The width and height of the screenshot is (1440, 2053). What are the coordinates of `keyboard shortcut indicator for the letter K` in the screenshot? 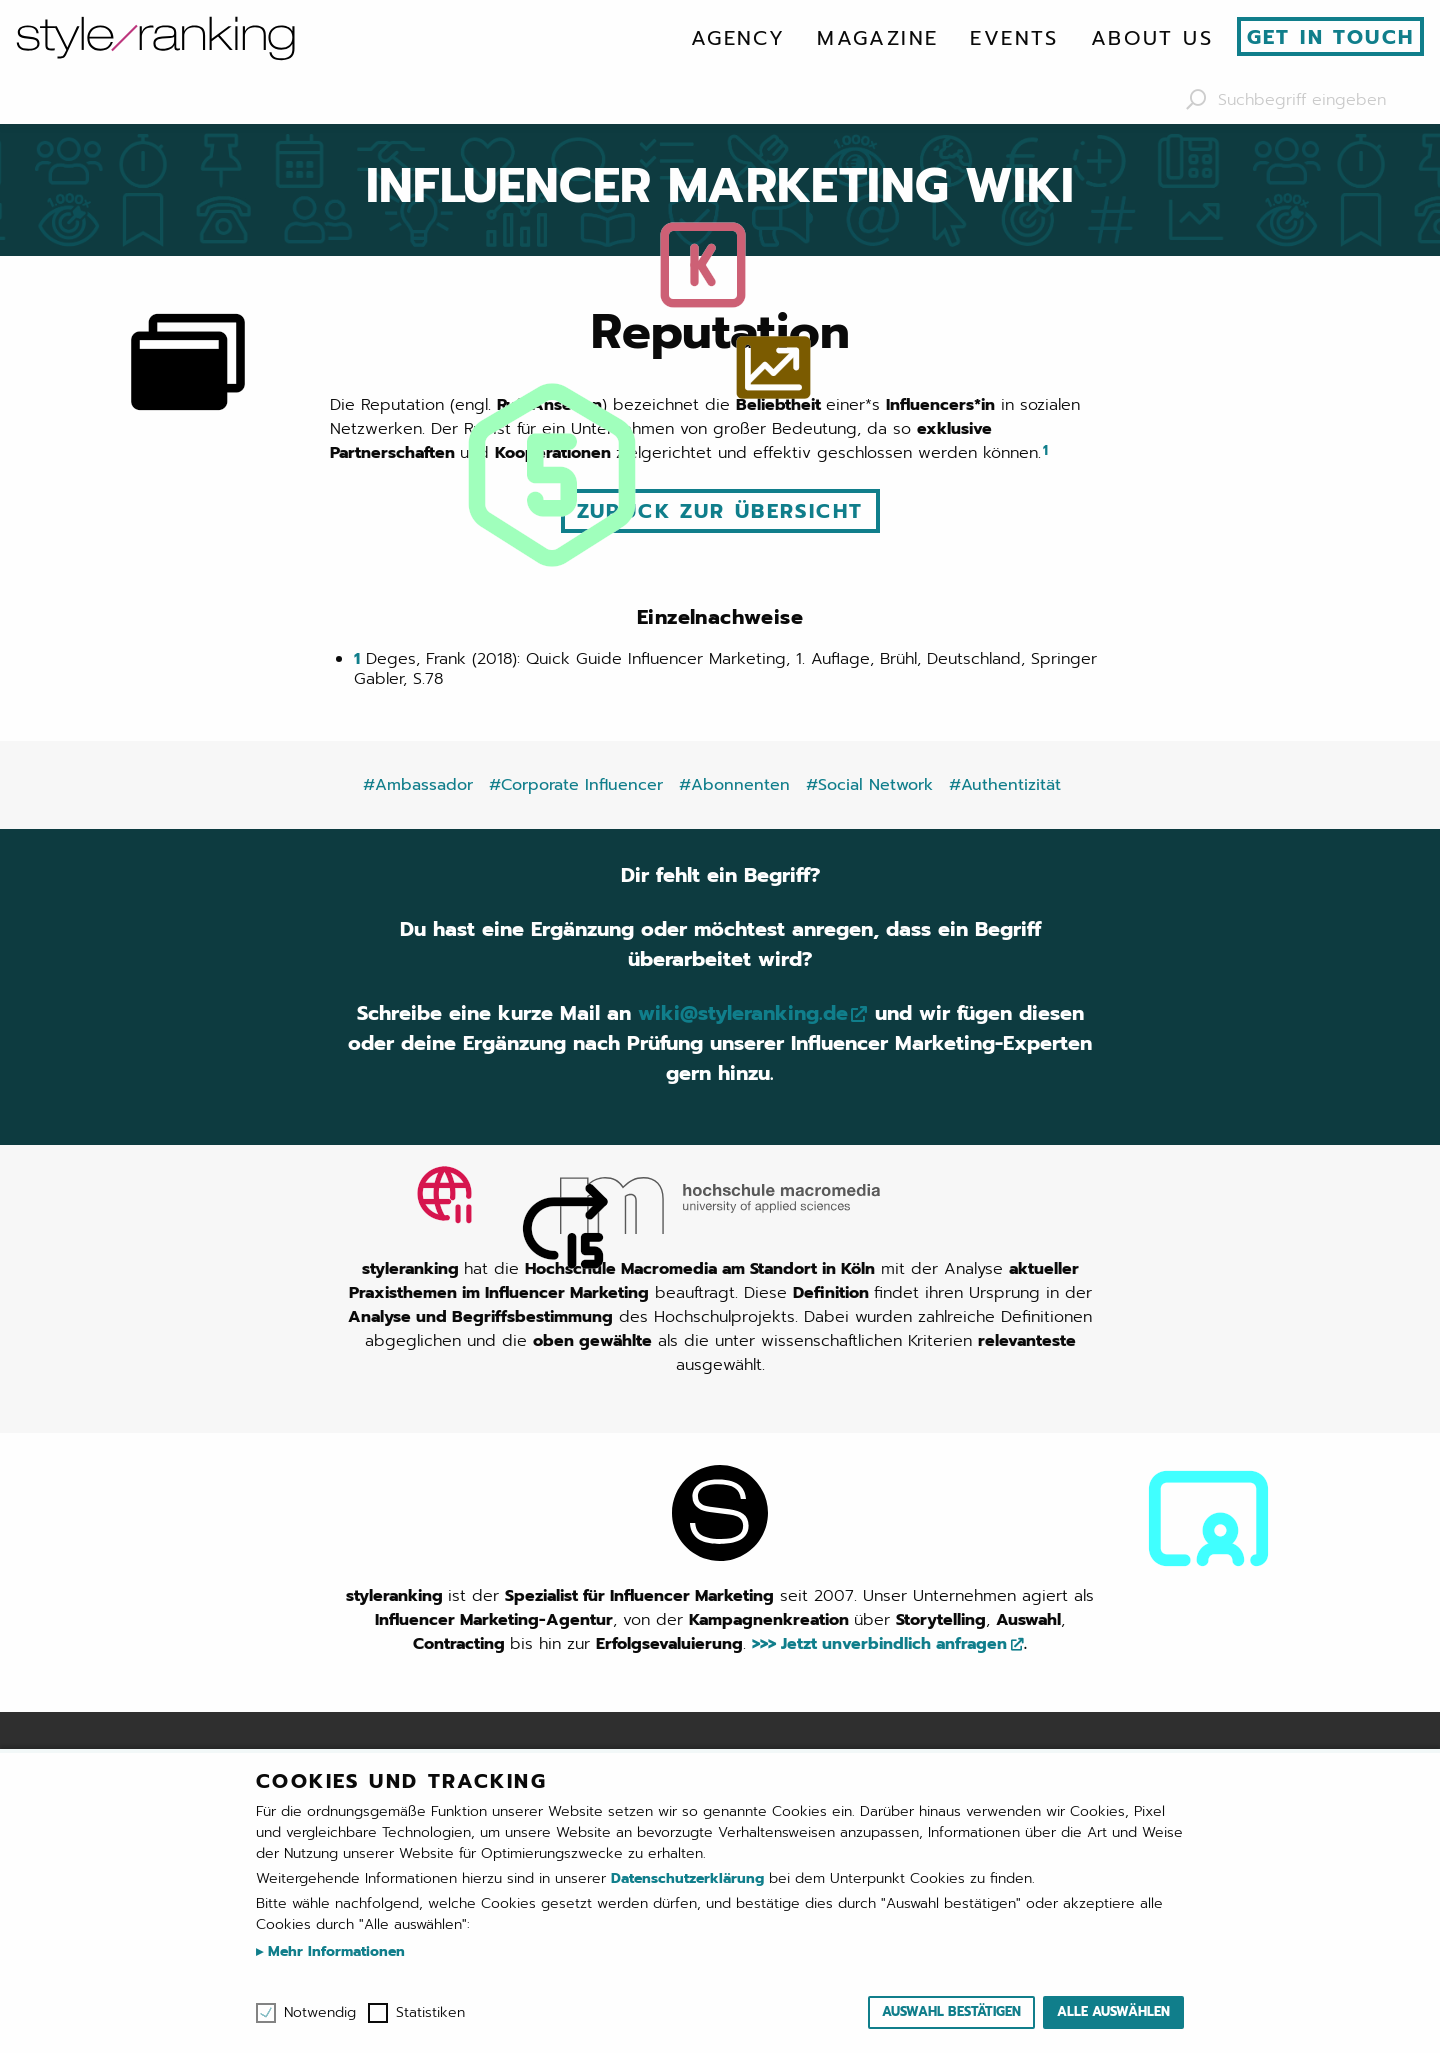 It's located at (703, 265).